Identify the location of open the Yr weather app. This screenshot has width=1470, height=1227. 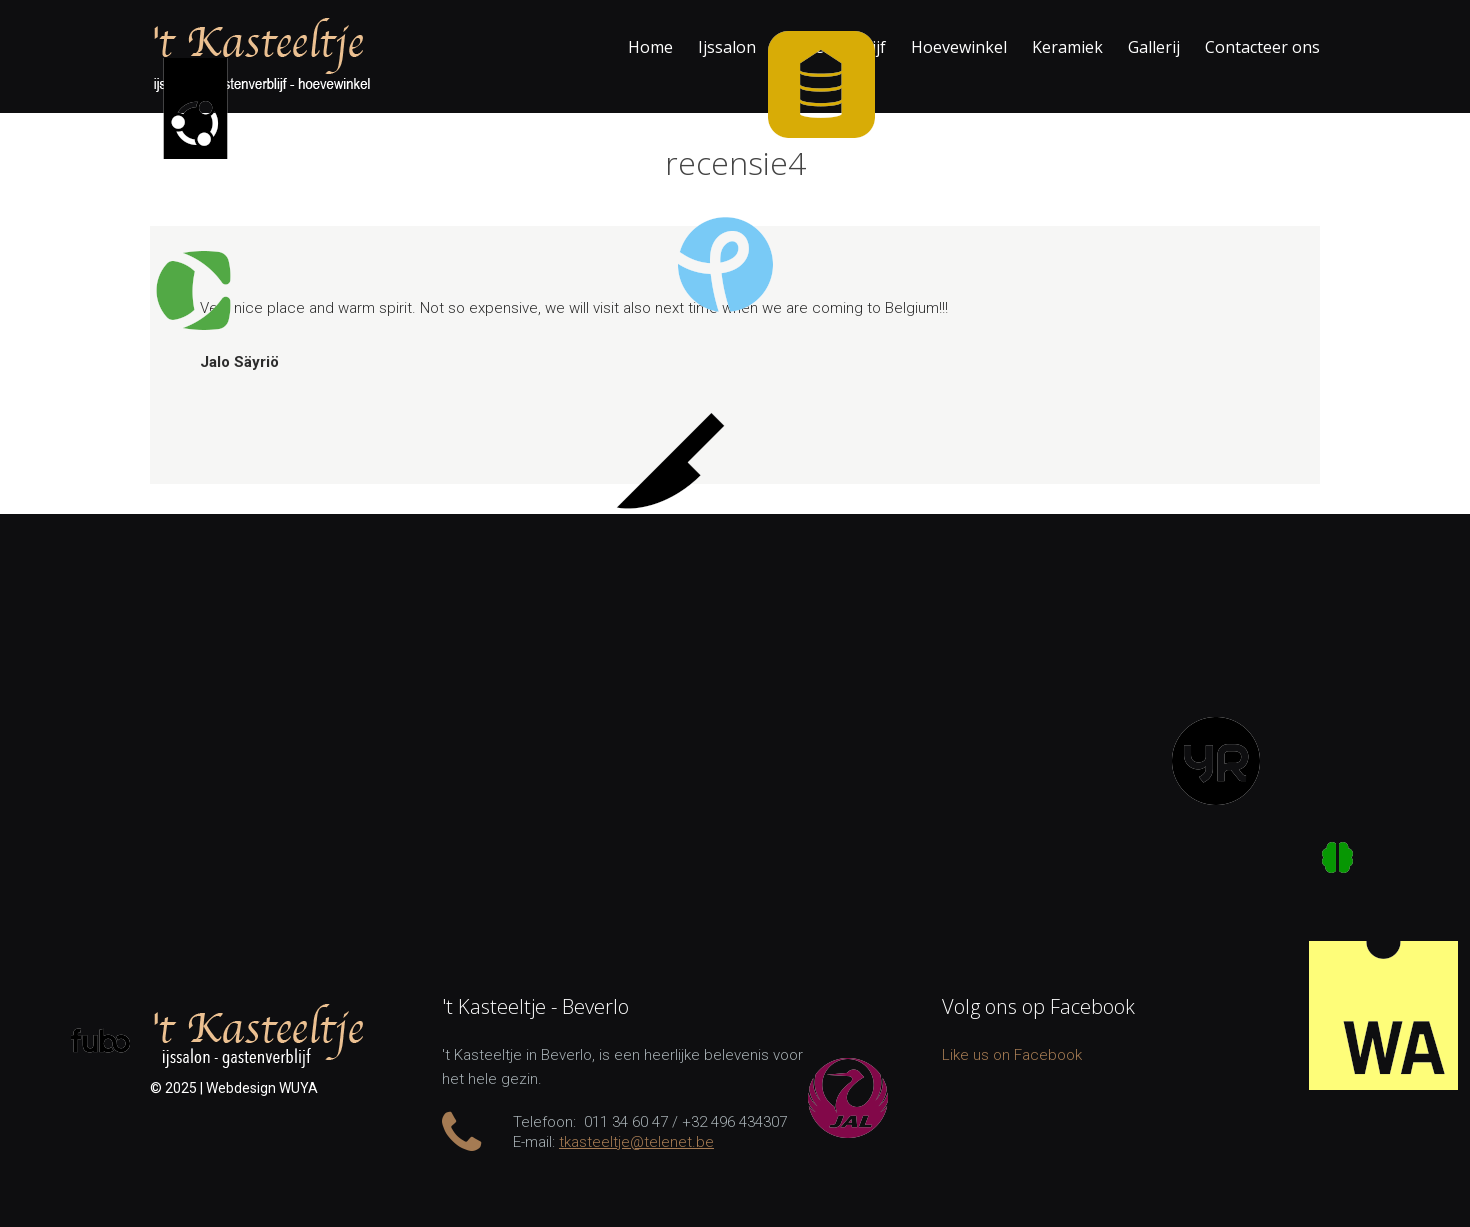
(1216, 761).